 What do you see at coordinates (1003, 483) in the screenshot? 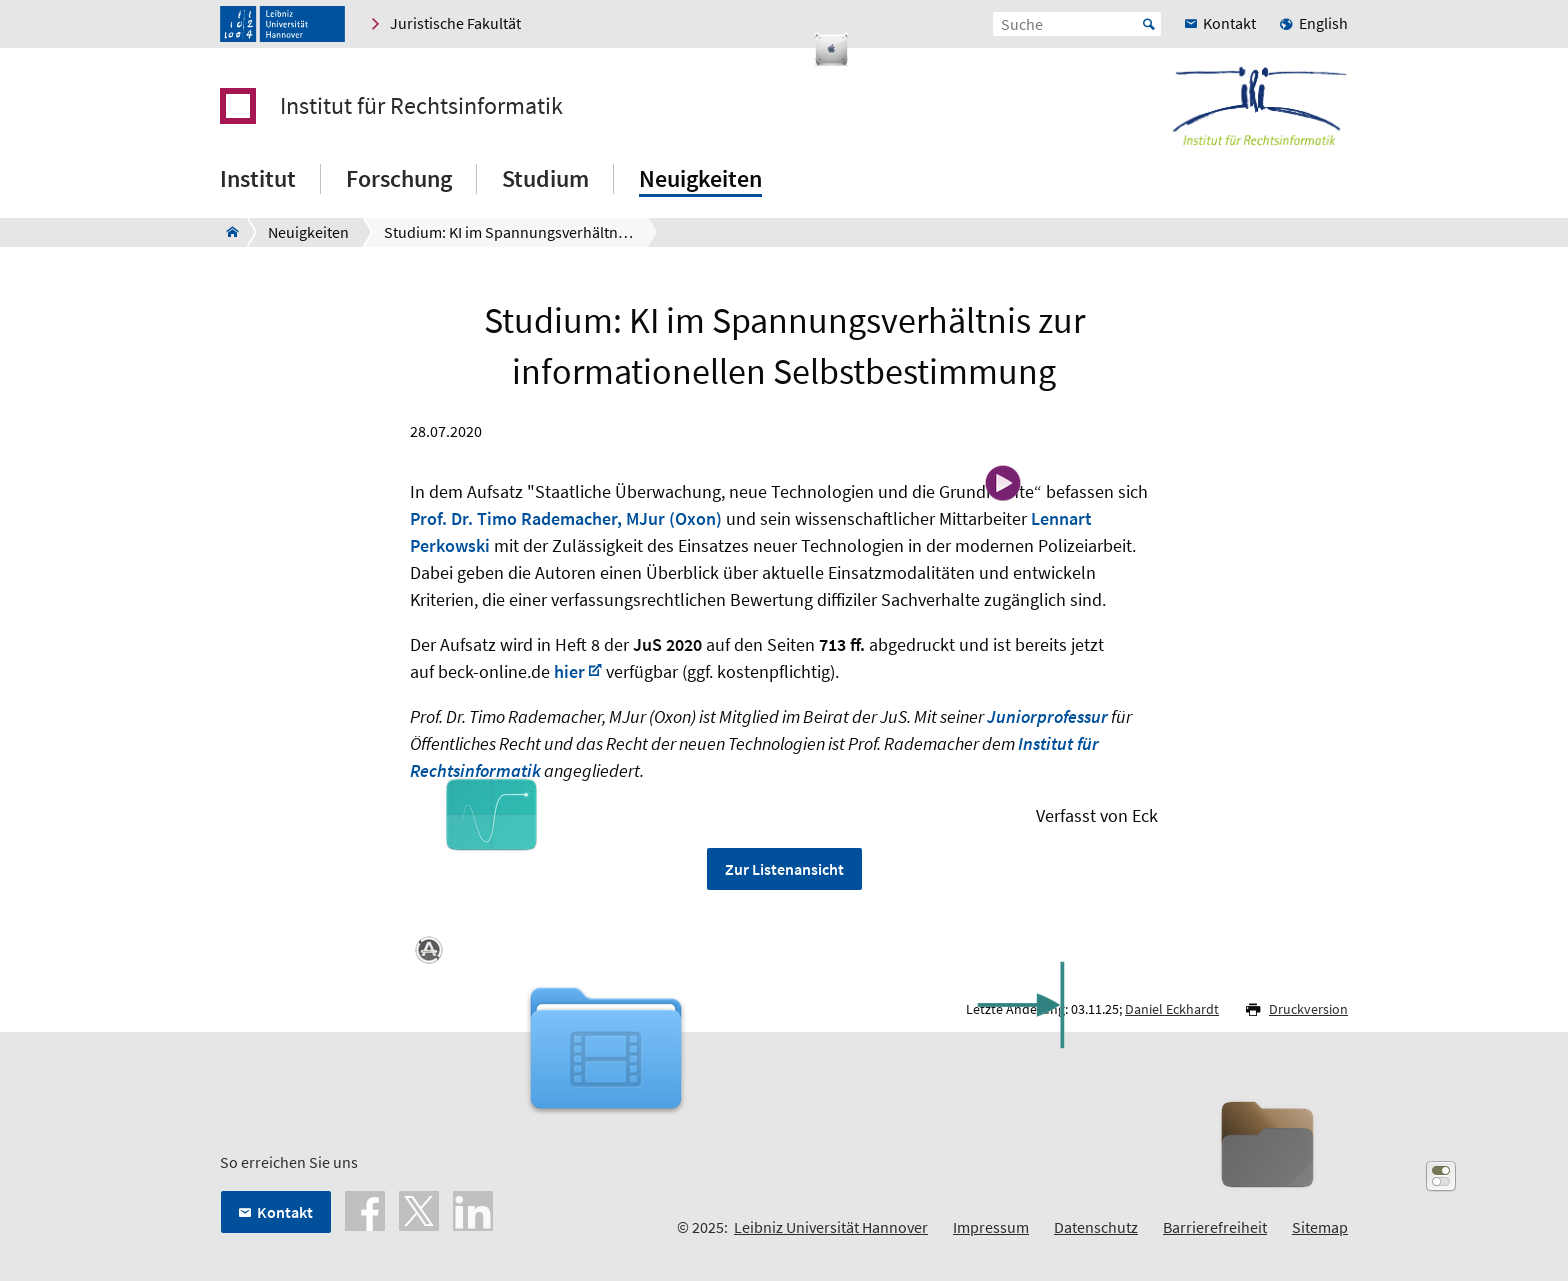
I see `indicates video content or media files` at bounding box center [1003, 483].